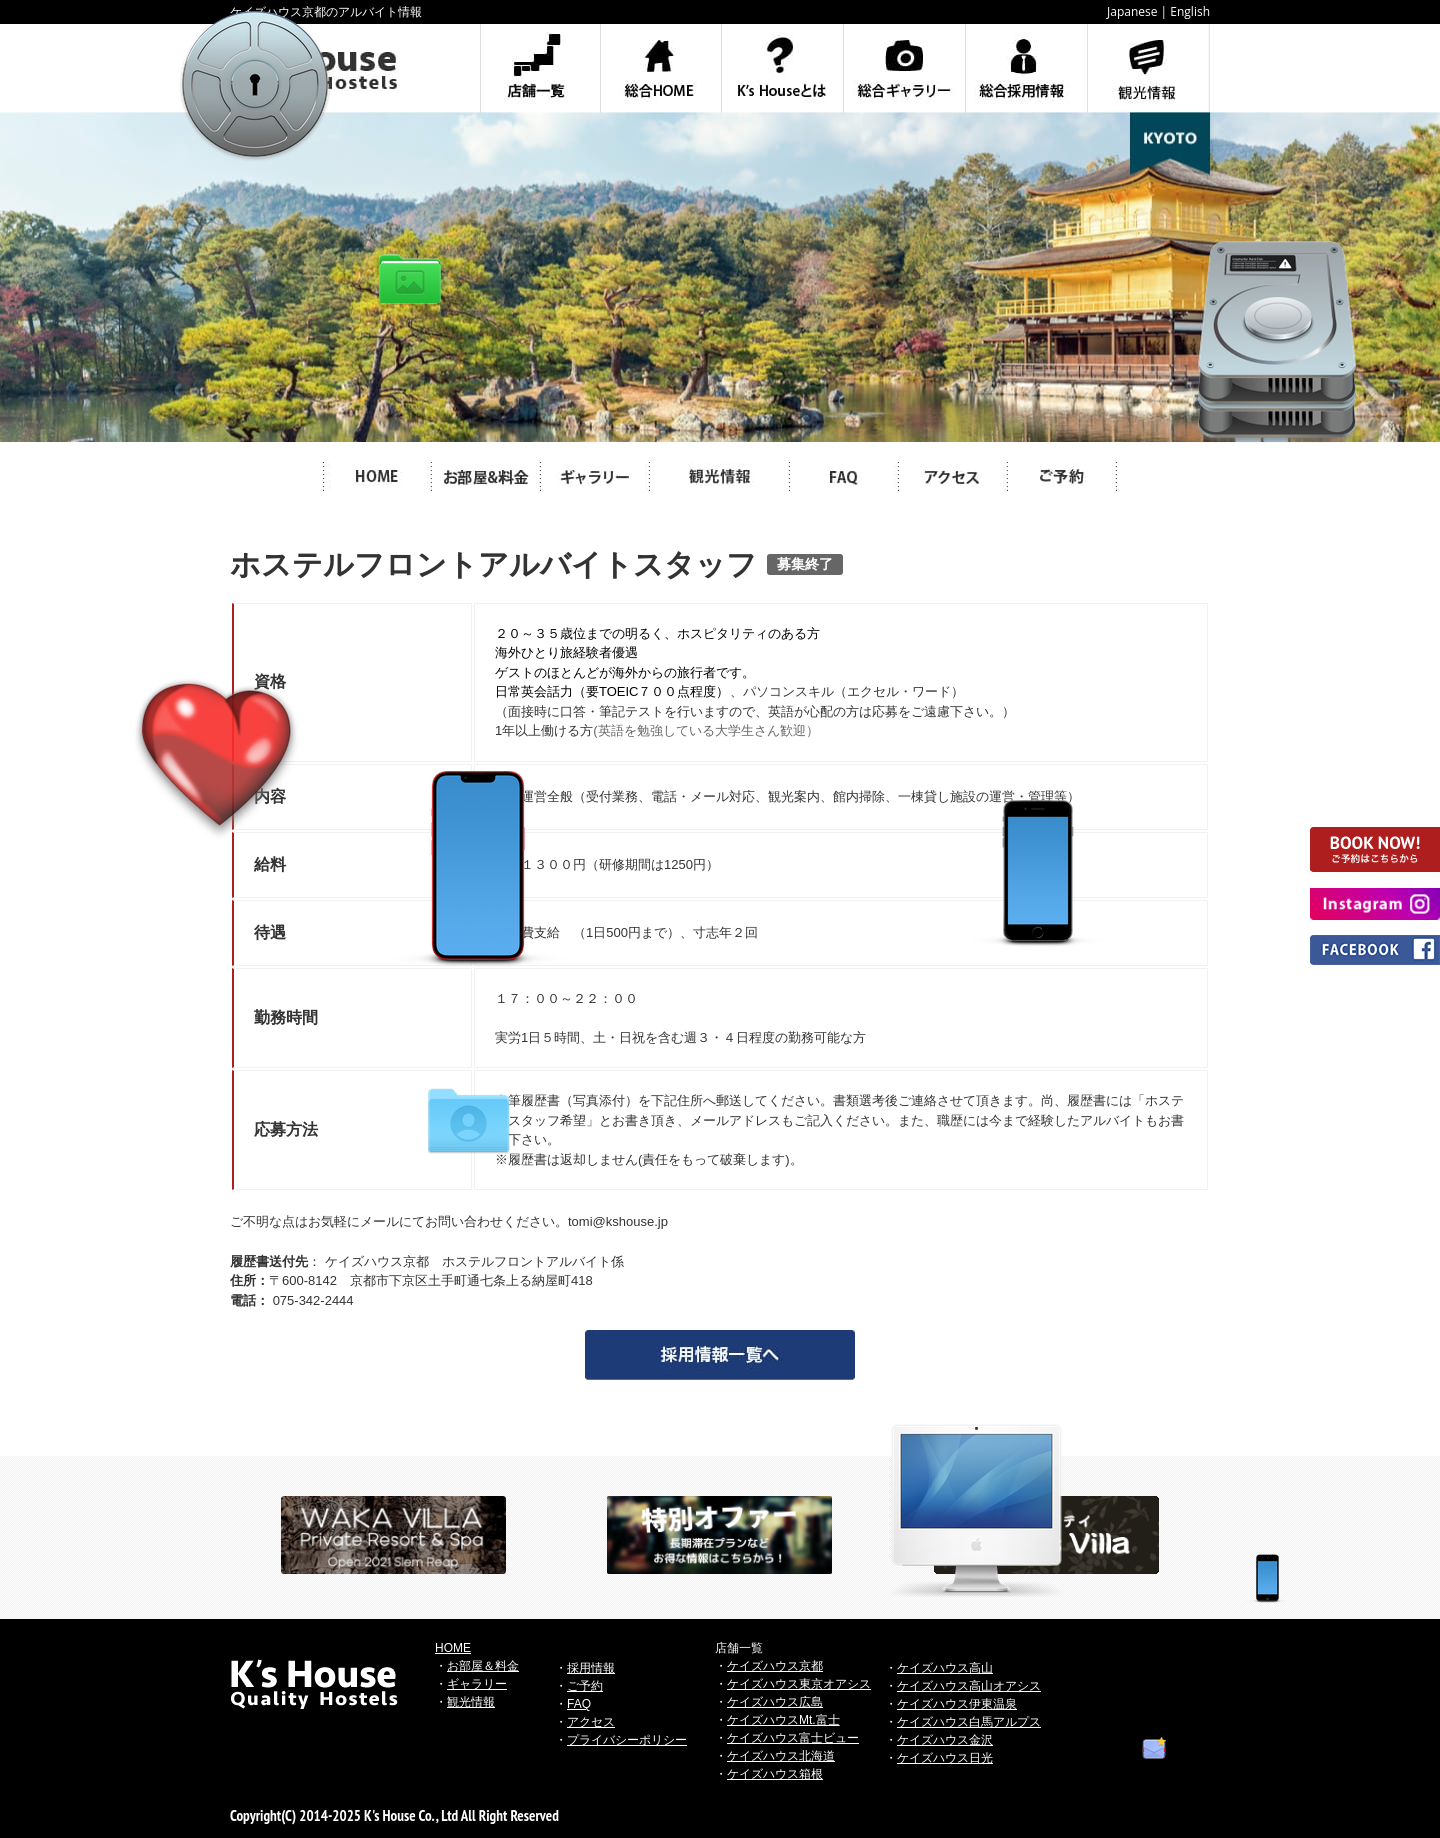 The image size is (1440, 1838). What do you see at coordinates (478, 869) in the screenshot?
I see `iPhone 13 device in red color` at bounding box center [478, 869].